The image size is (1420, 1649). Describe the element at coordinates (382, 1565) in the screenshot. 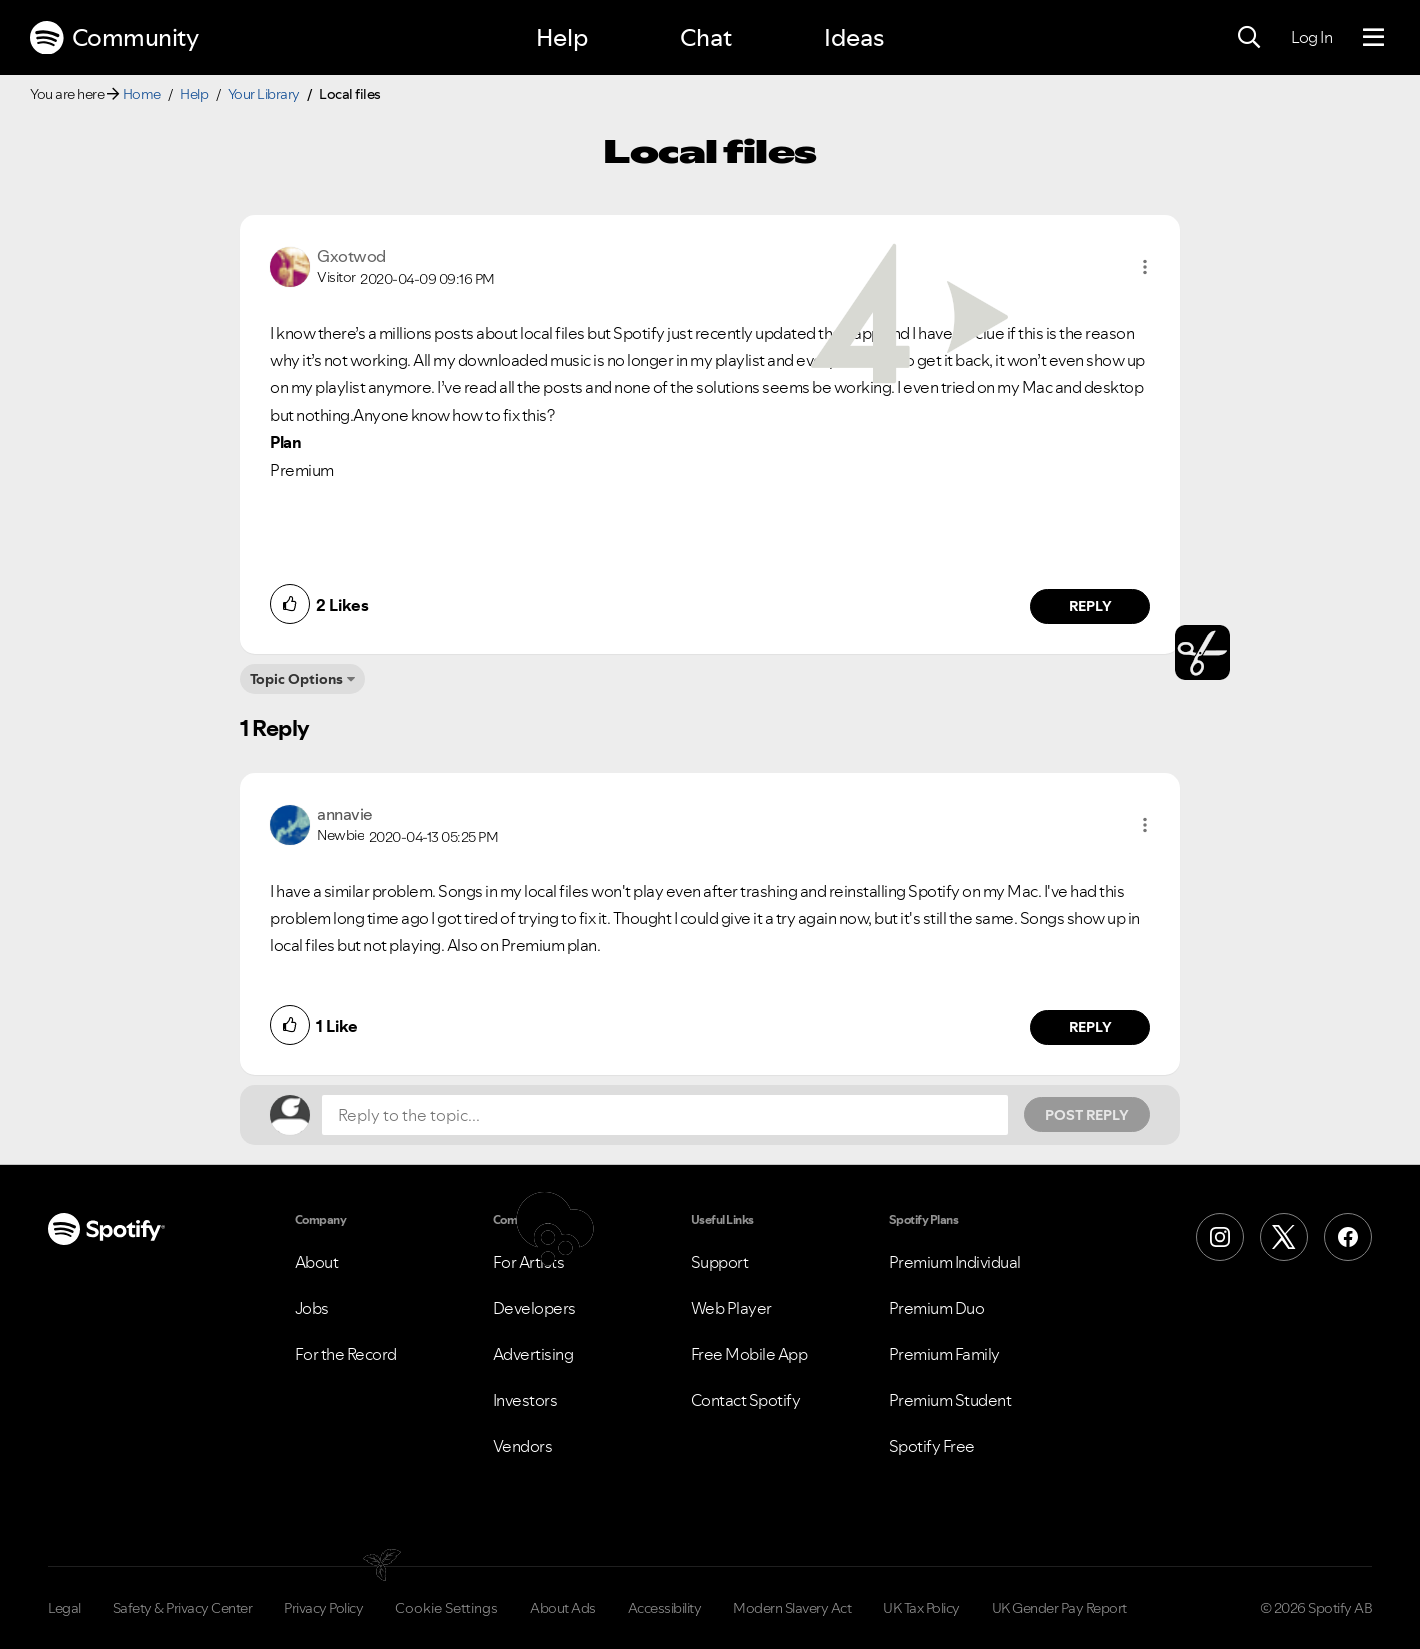

I see `open trilium notes application` at that location.